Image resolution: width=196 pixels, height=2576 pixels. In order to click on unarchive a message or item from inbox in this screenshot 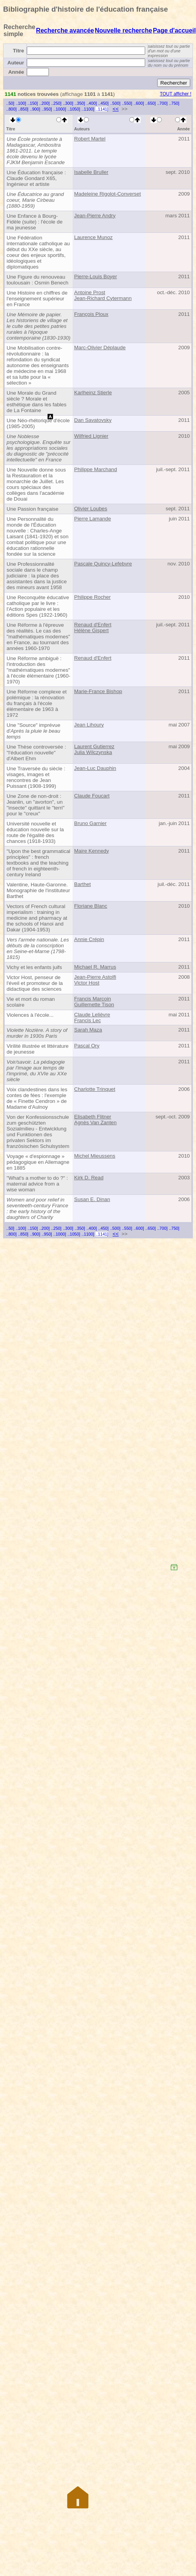, I will do `click(174, 1567)`.